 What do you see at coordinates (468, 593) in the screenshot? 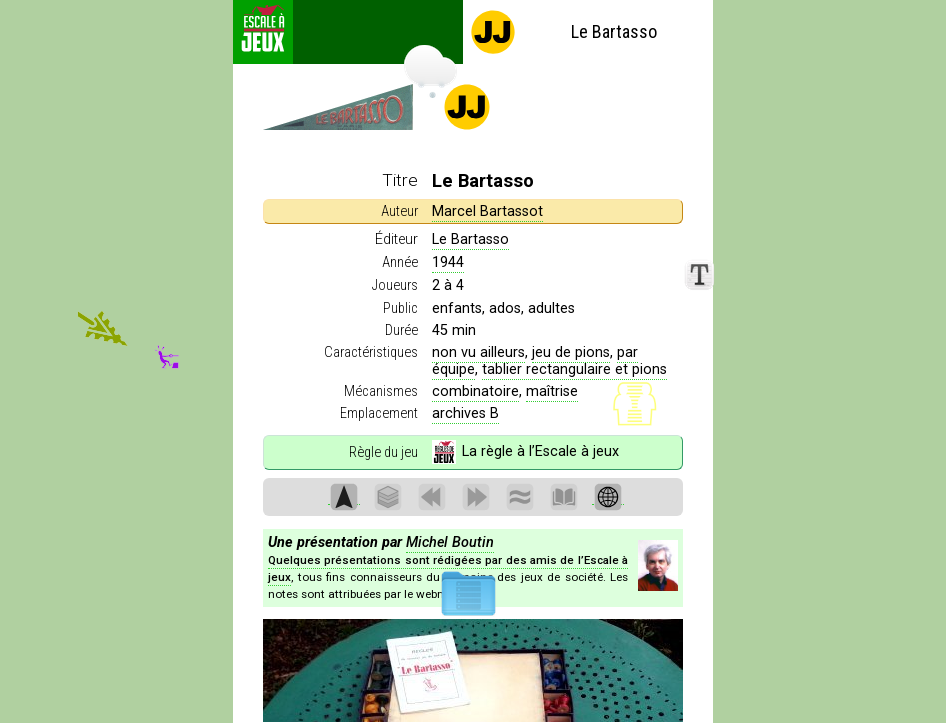
I see `open directory menu panel applet` at bounding box center [468, 593].